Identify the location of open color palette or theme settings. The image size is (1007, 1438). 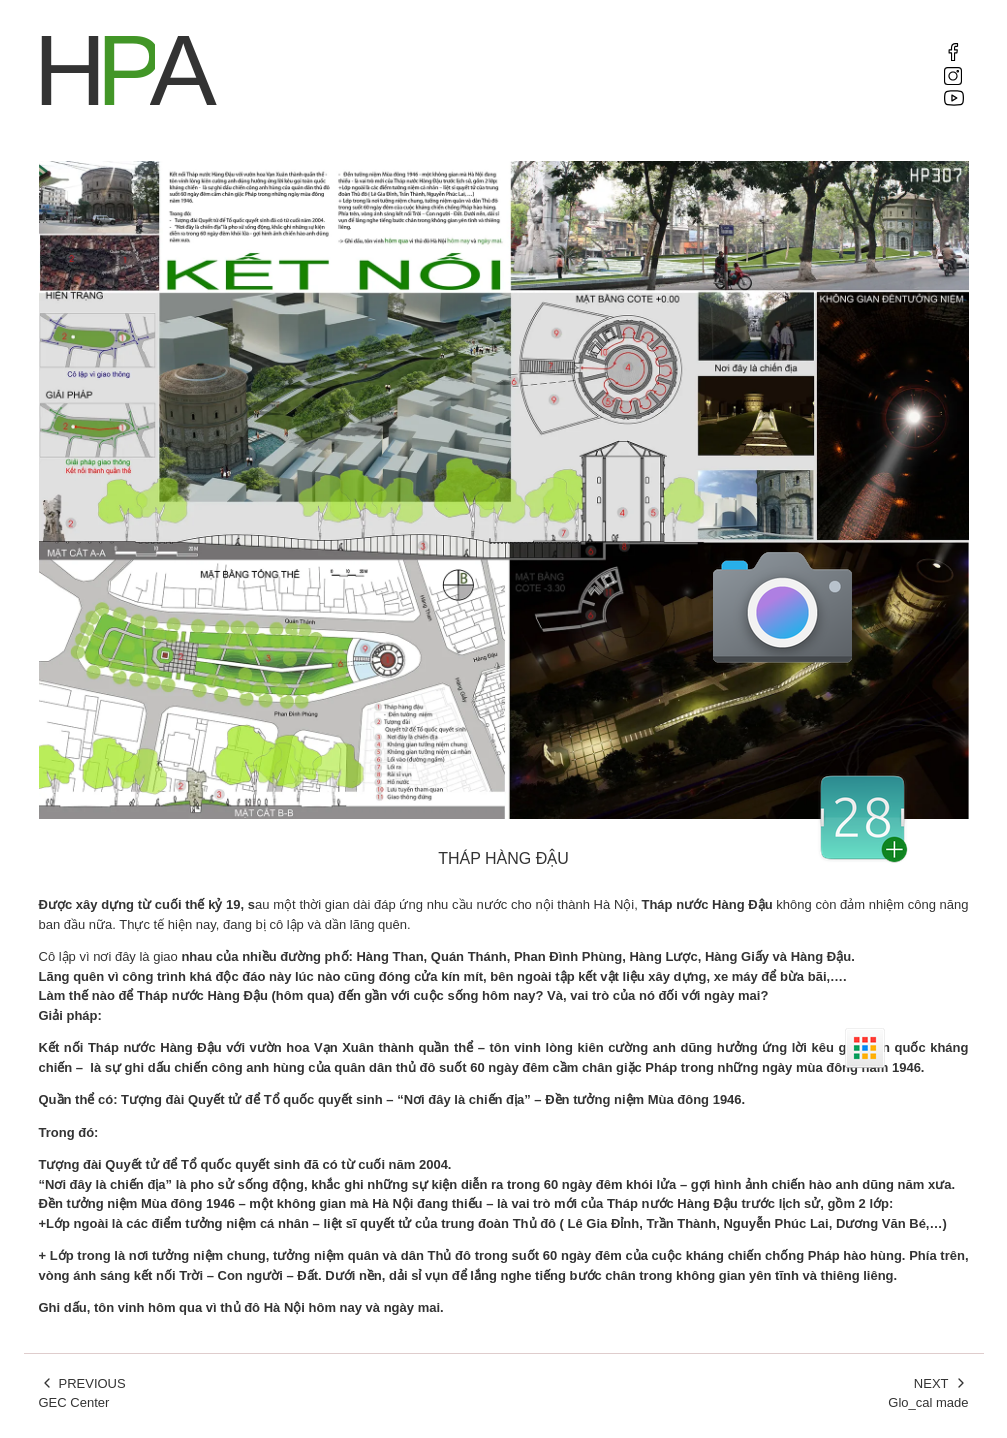
(865, 1048).